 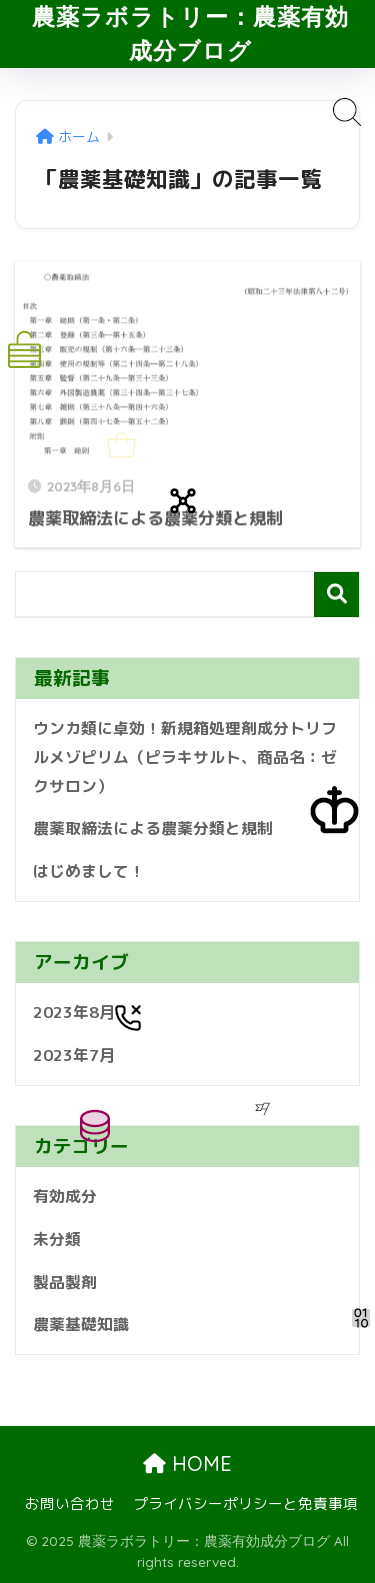 I want to click on indicates a missed phone call, so click(x=128, y=1018).